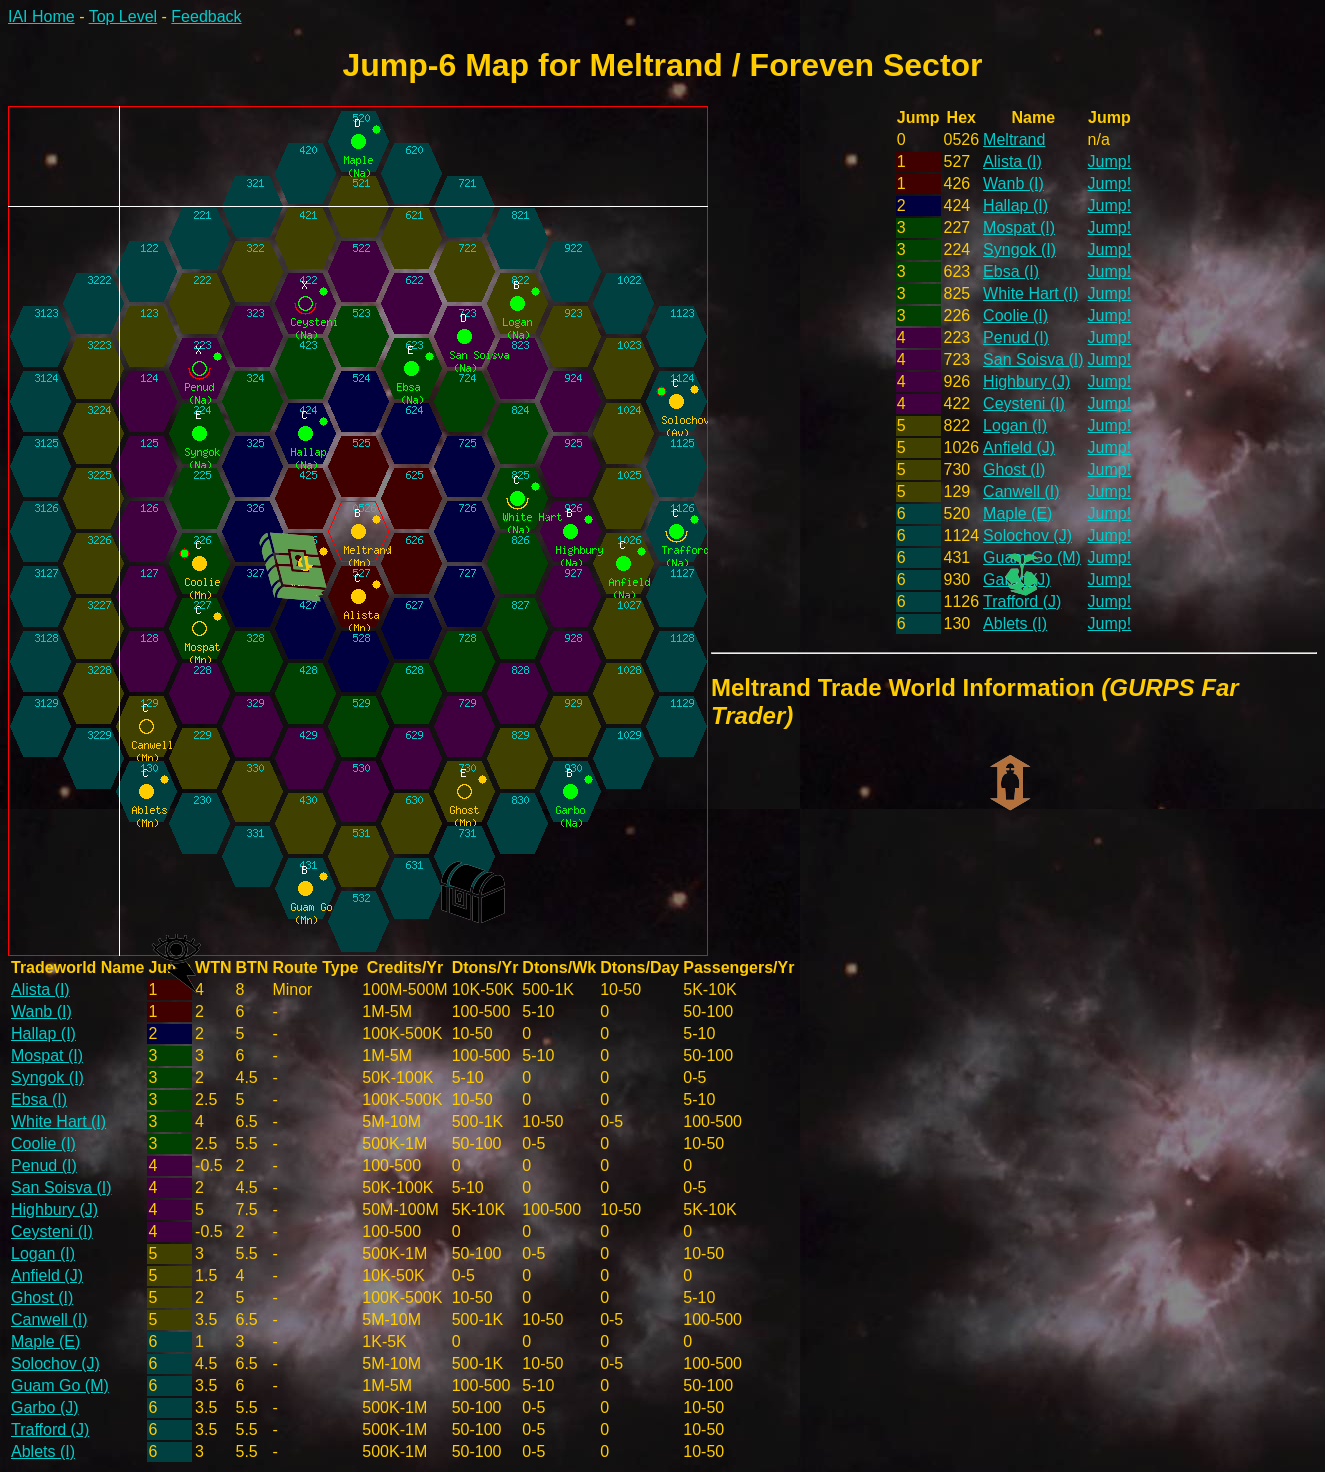 The height and width of the screenshot is (1472, 1325). I want to click on elevator or lift access point, so click(1010, 782).